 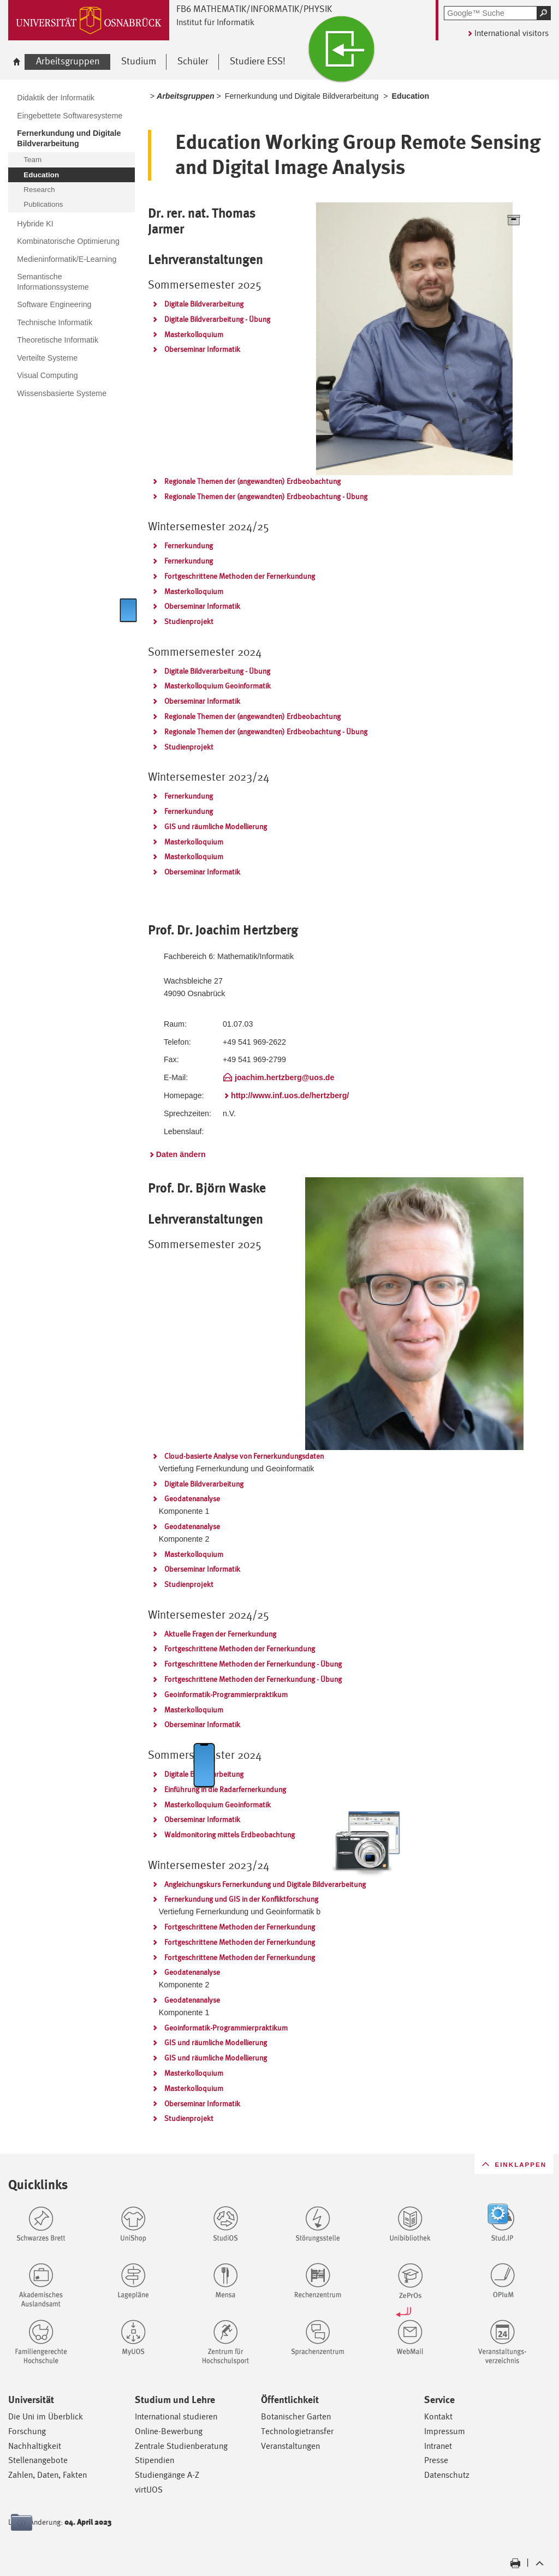 I want to click on iPhone 13 device icon, so click(x=204, y=1766).